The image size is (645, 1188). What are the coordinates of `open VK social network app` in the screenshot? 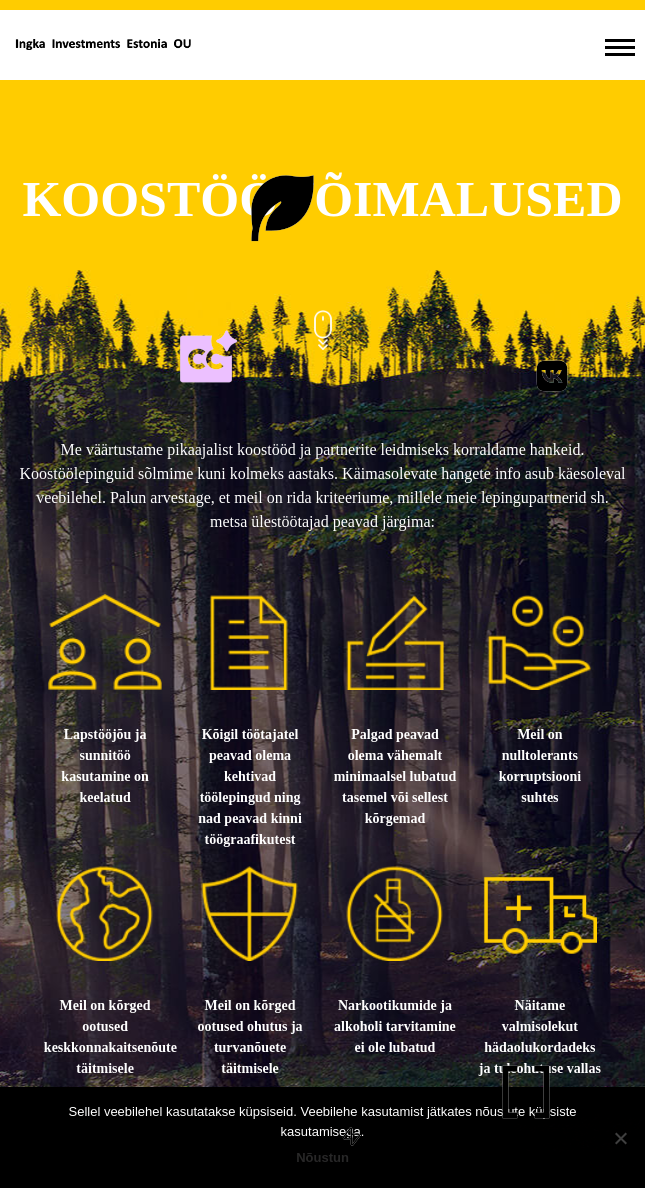 It's located at (552, 376).